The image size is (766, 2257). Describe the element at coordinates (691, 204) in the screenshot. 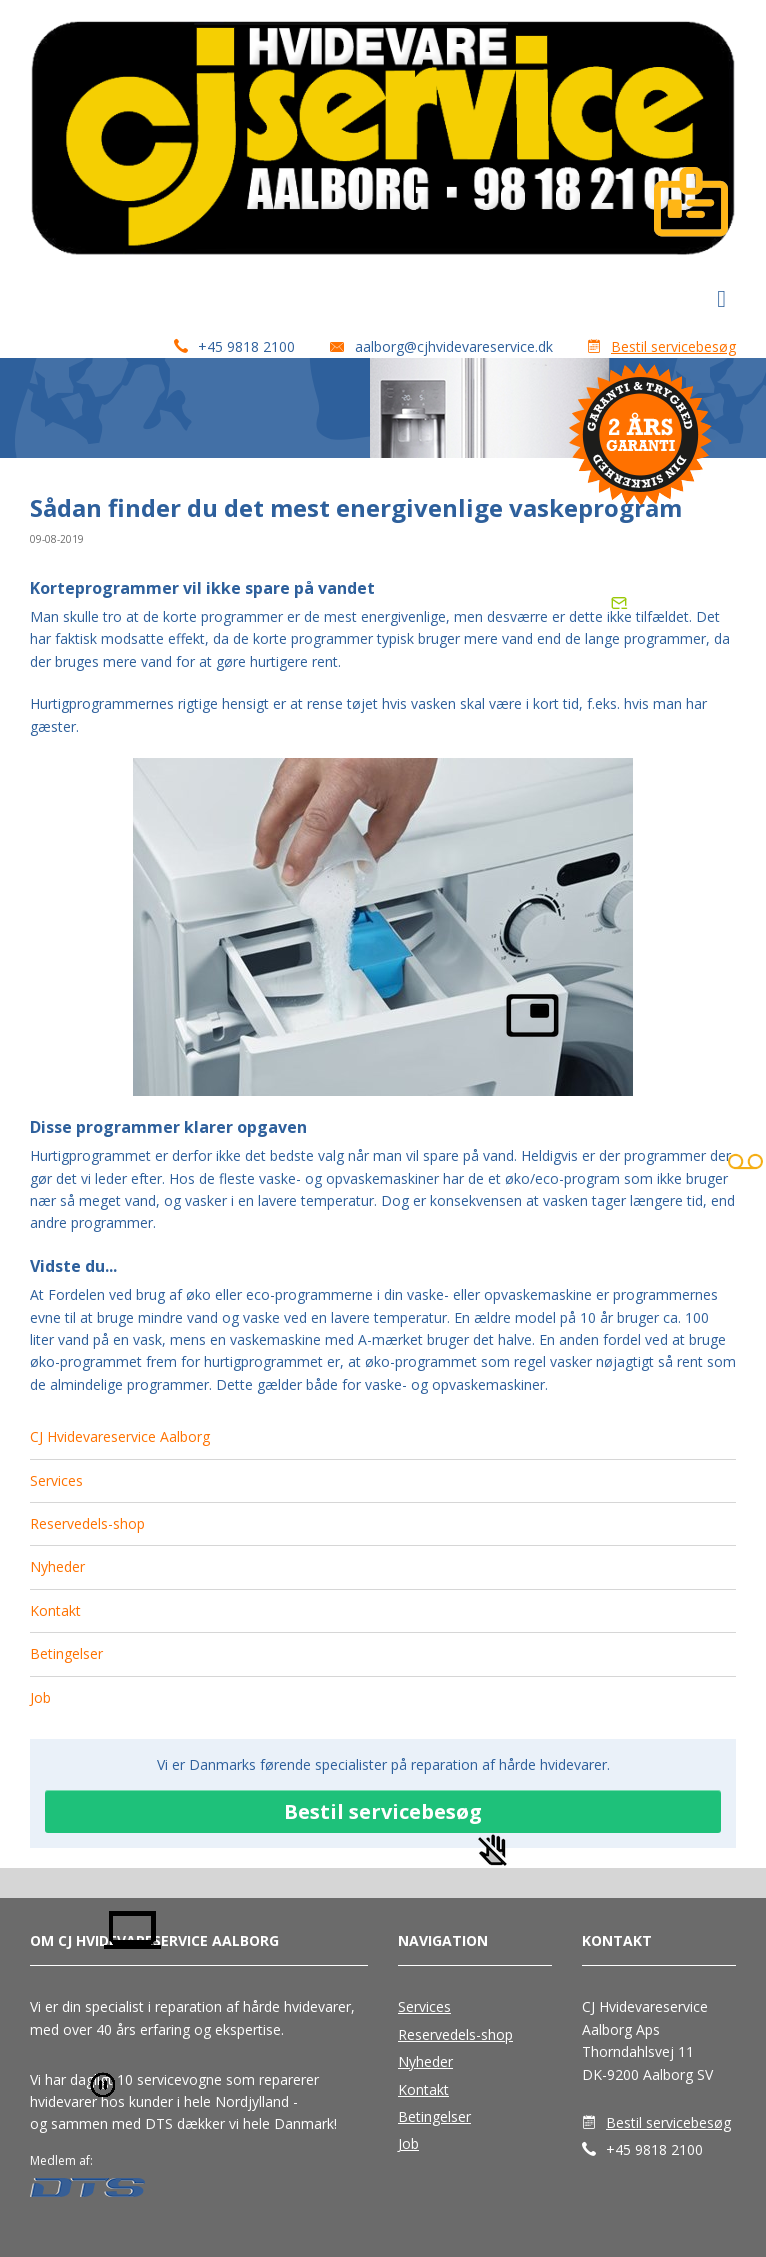

I see `view your profile or identification` at that location.